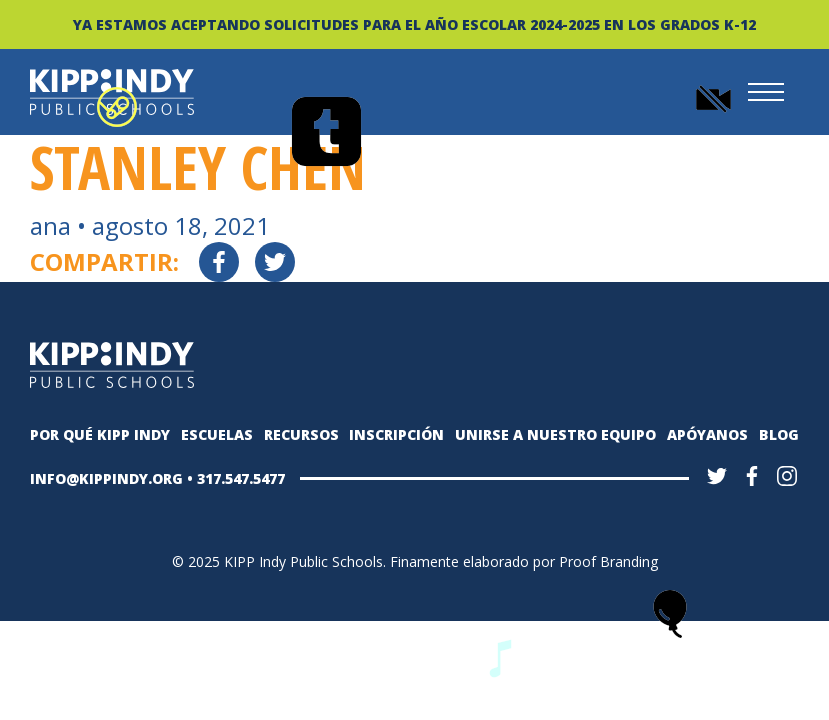  I want to click on play or access music, so click(500, 658).